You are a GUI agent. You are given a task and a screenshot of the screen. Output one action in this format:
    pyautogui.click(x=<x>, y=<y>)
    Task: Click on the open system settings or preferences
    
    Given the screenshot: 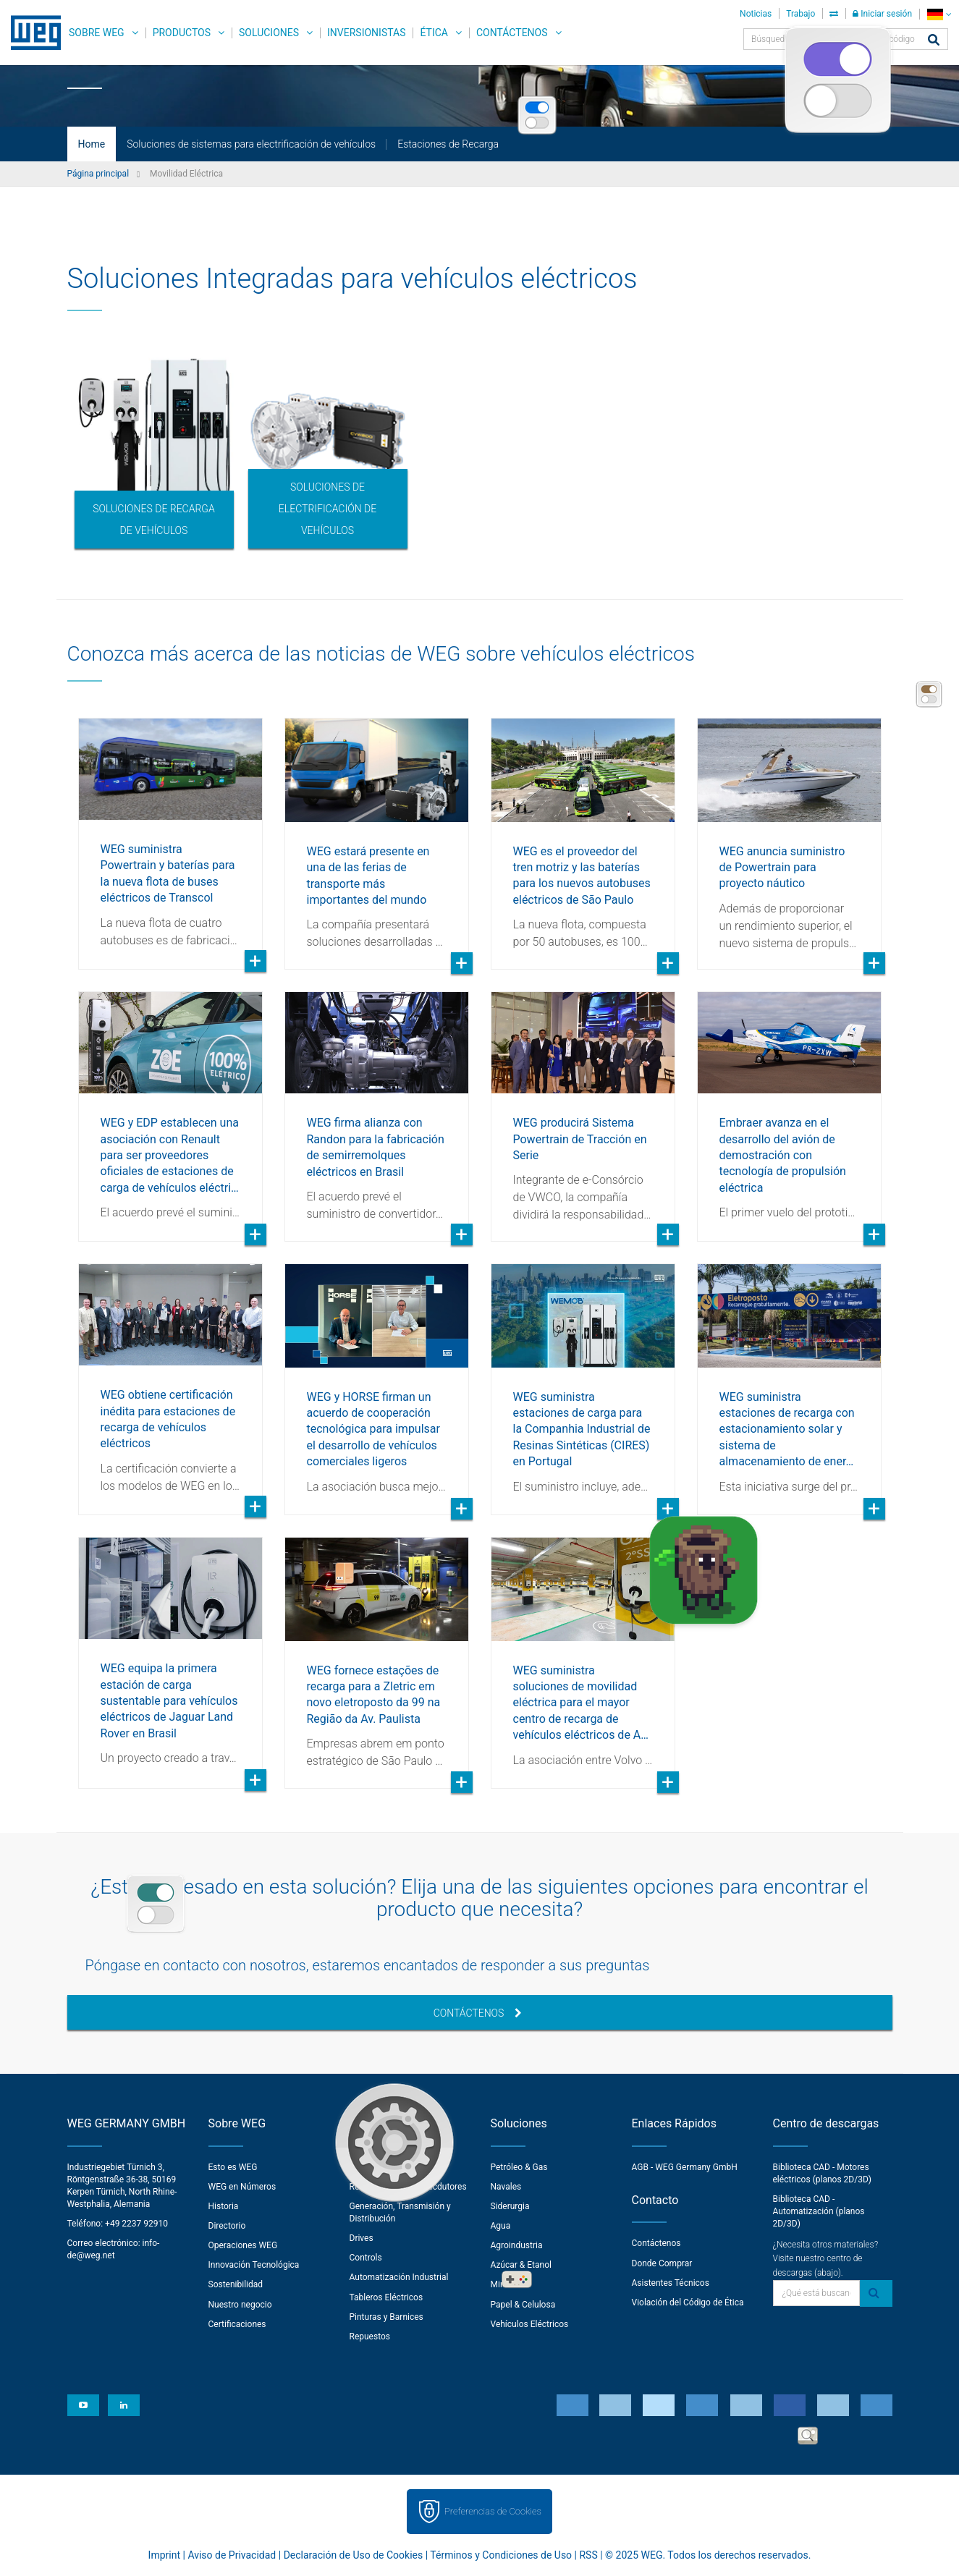 What is the action you would take?
    pyautogui.click(x=837, y=80)
    